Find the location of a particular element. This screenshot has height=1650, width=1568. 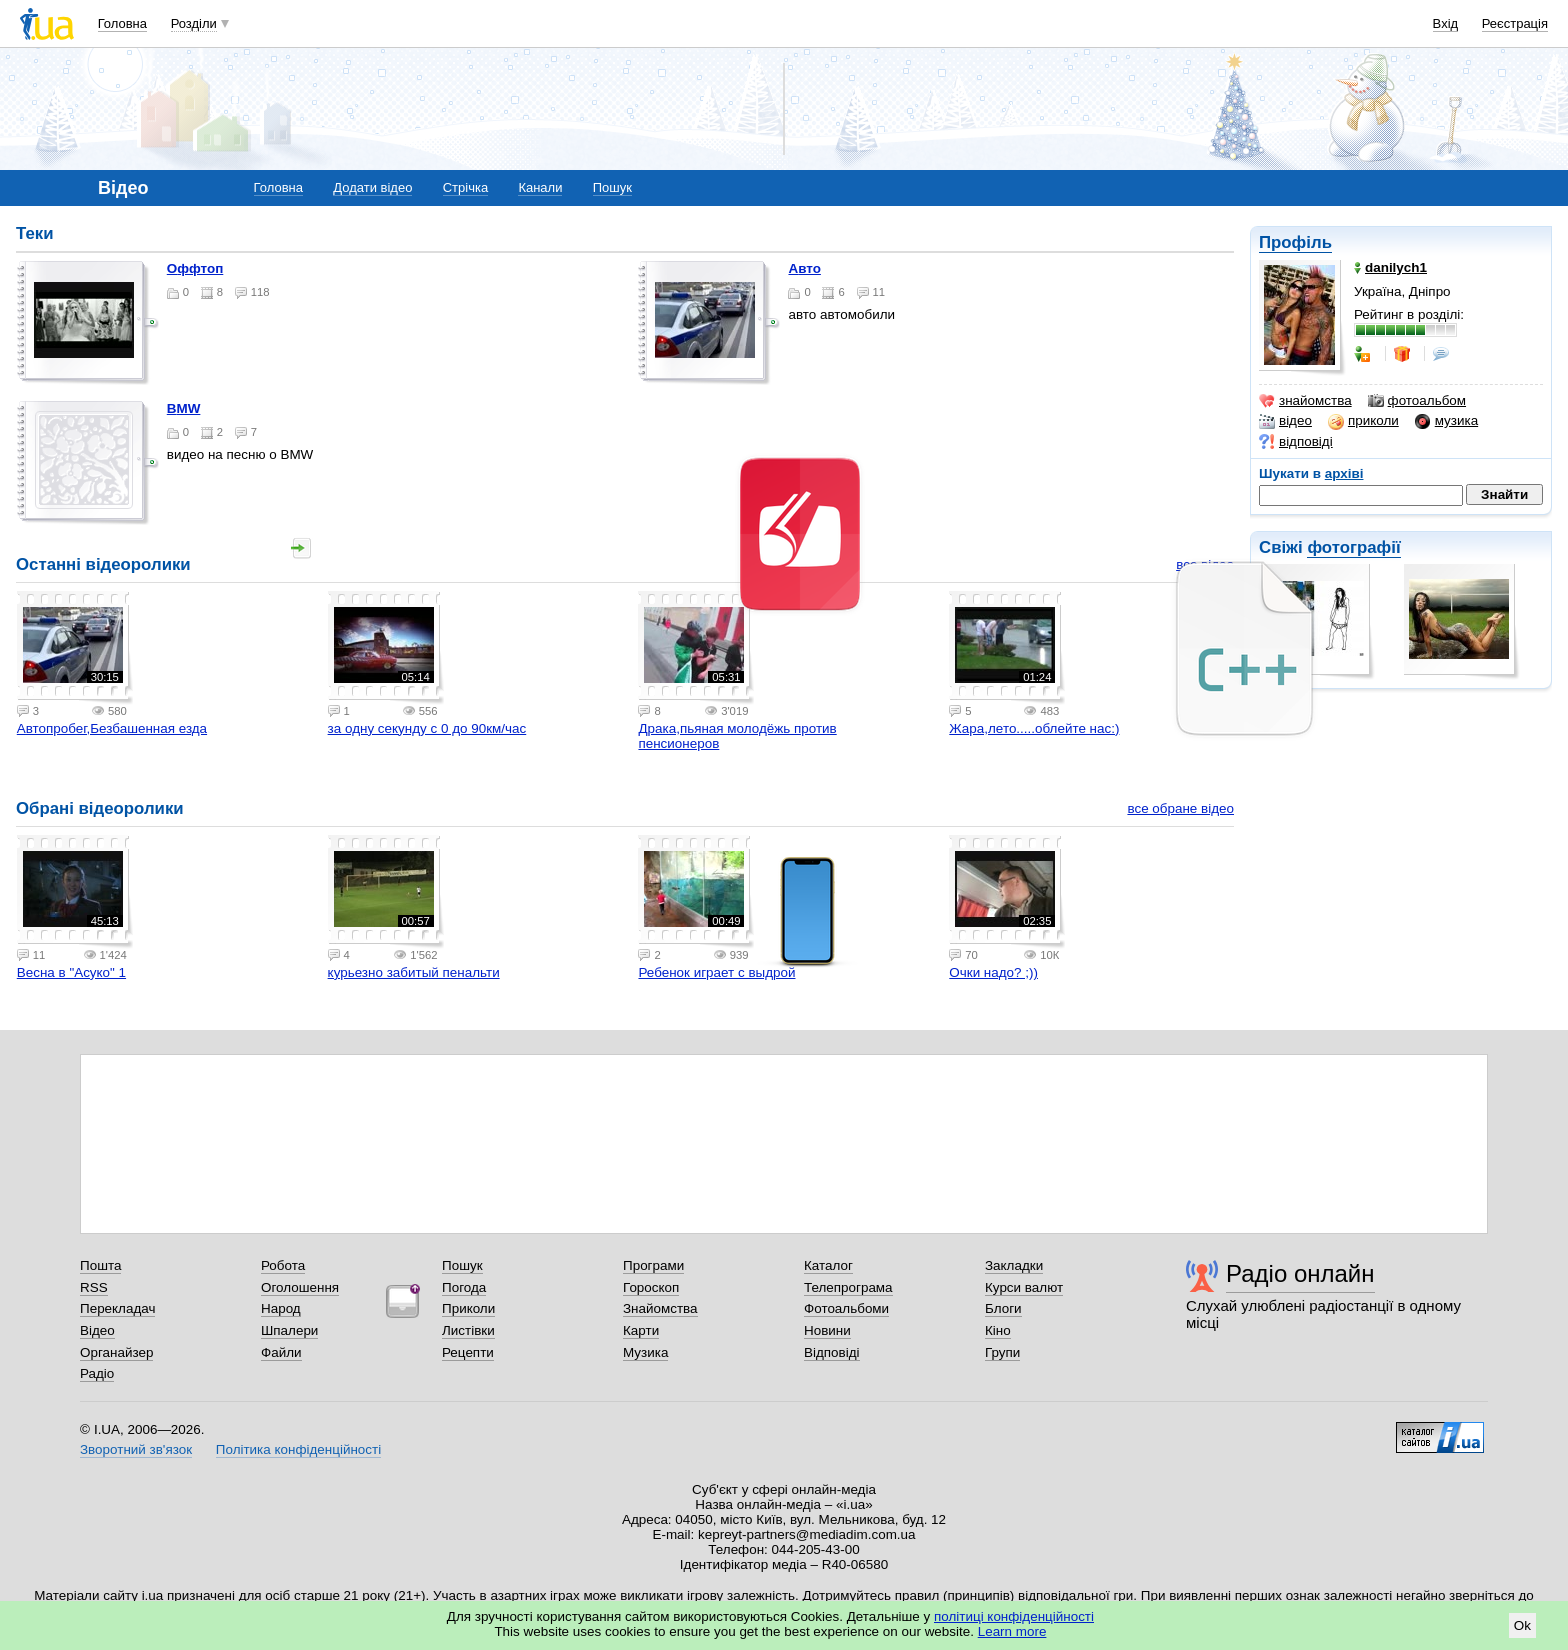

an eps vector file format is located at coordinates (800, 534).